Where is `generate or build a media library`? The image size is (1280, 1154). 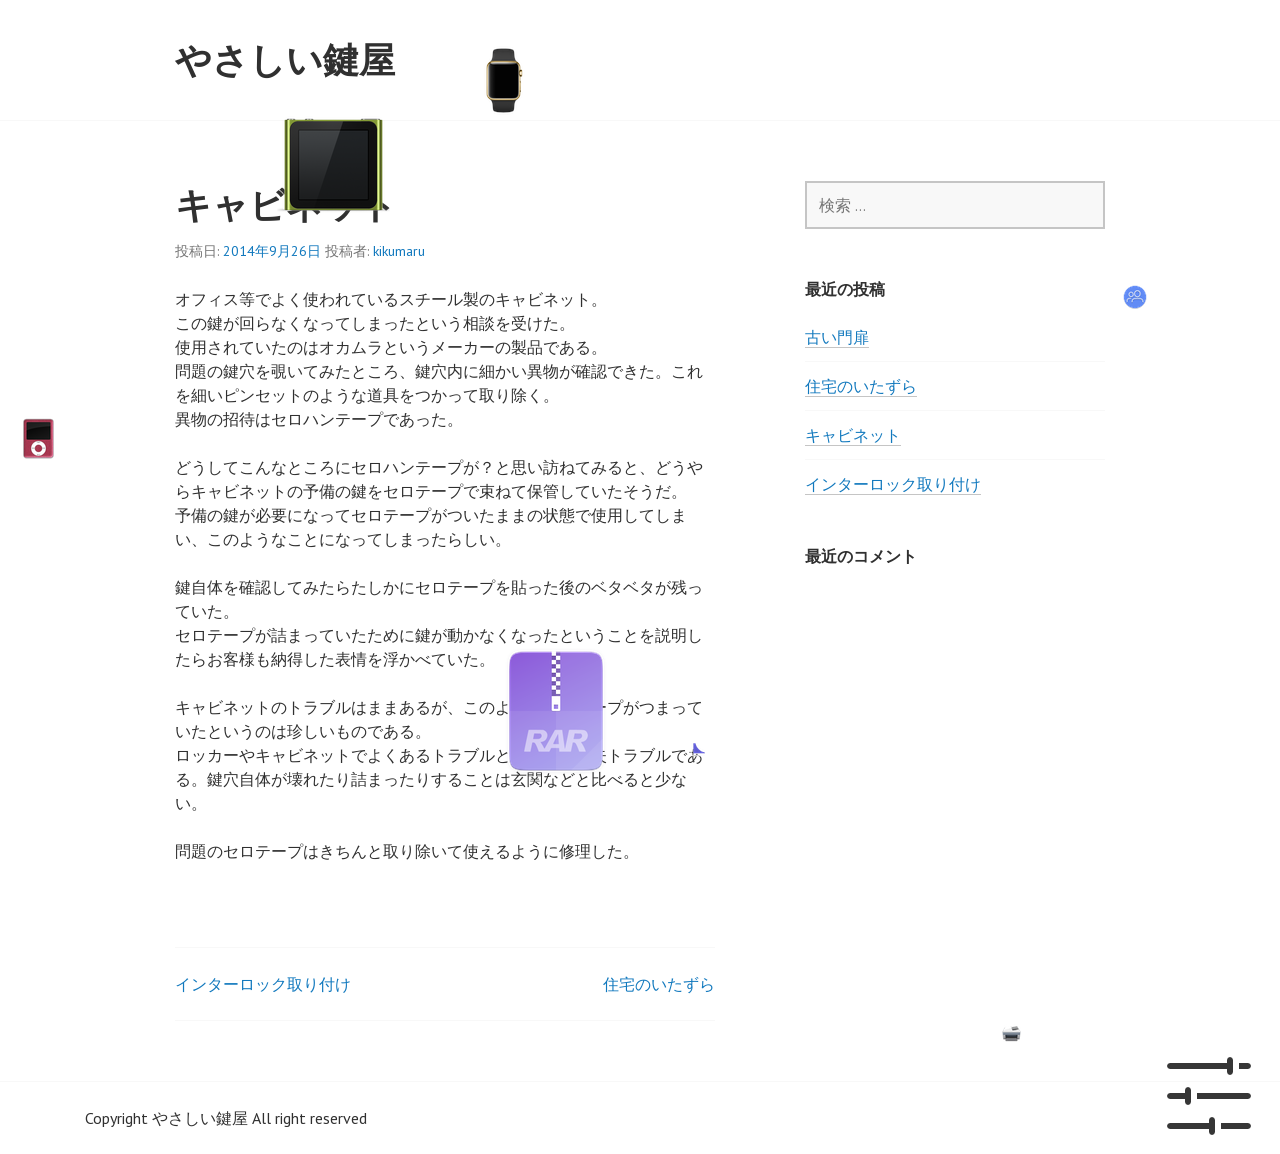
generate or build a media library is located at coordinates (707, 741).